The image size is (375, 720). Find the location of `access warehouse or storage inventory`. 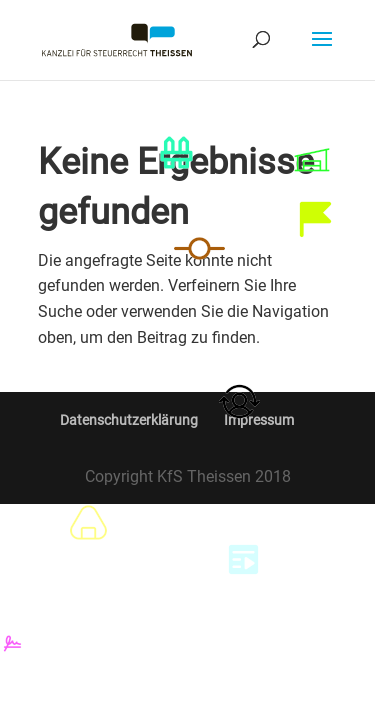

access warehouse or storage inventory is located at coordinates (312, 161).